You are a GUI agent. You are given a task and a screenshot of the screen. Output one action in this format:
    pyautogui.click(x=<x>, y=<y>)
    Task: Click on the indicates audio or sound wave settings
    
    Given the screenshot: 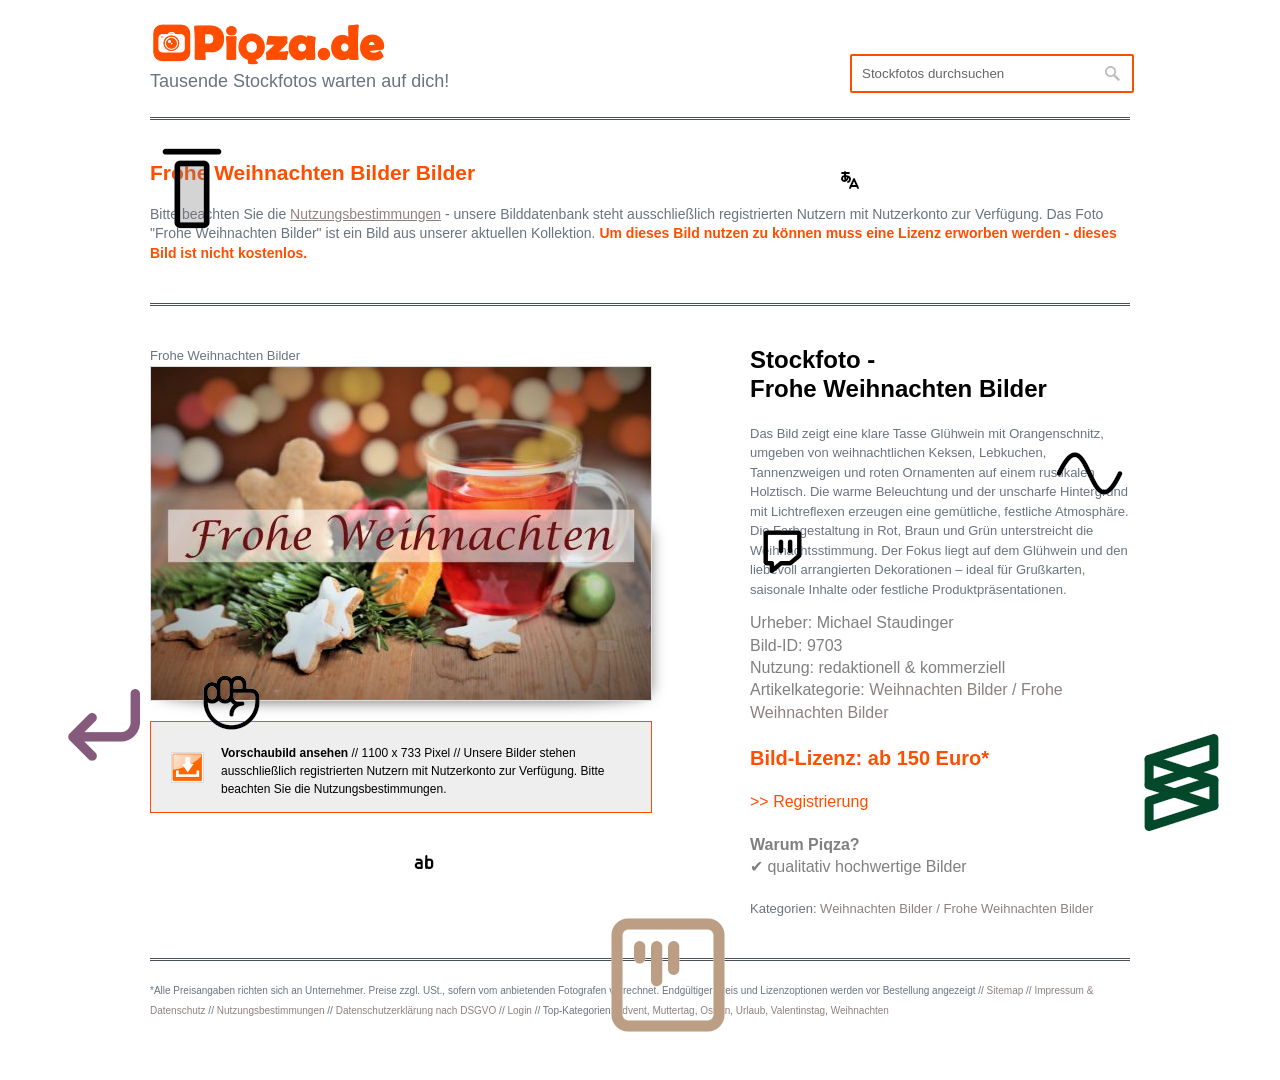 What is the action you would take?
    pyautogui.click(x=1089, y=473)
    